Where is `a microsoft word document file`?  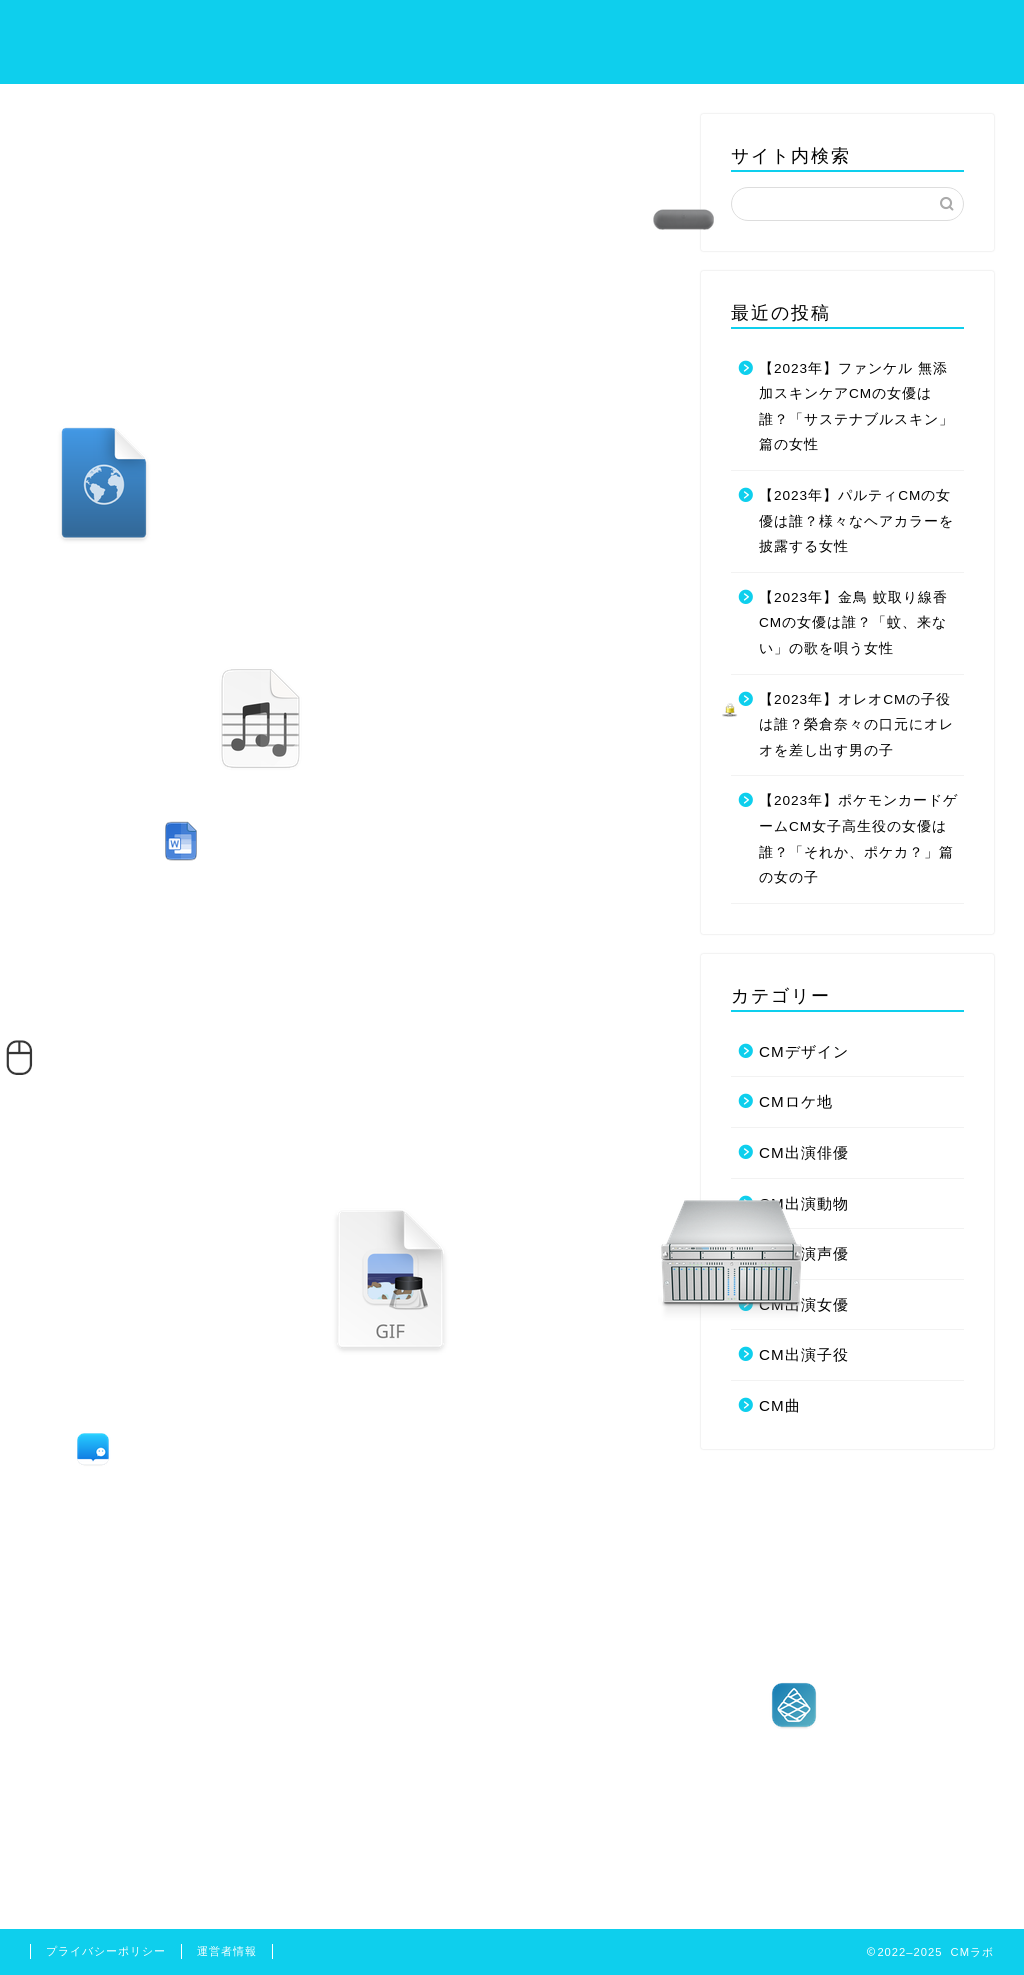
a microsoft word document file is located at coordinates (181, 841).